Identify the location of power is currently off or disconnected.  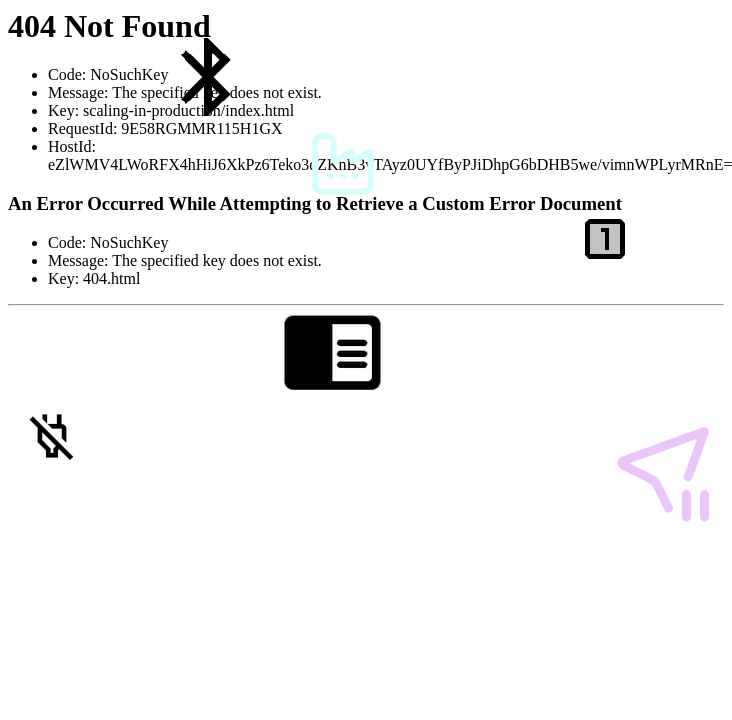
(52, 436).